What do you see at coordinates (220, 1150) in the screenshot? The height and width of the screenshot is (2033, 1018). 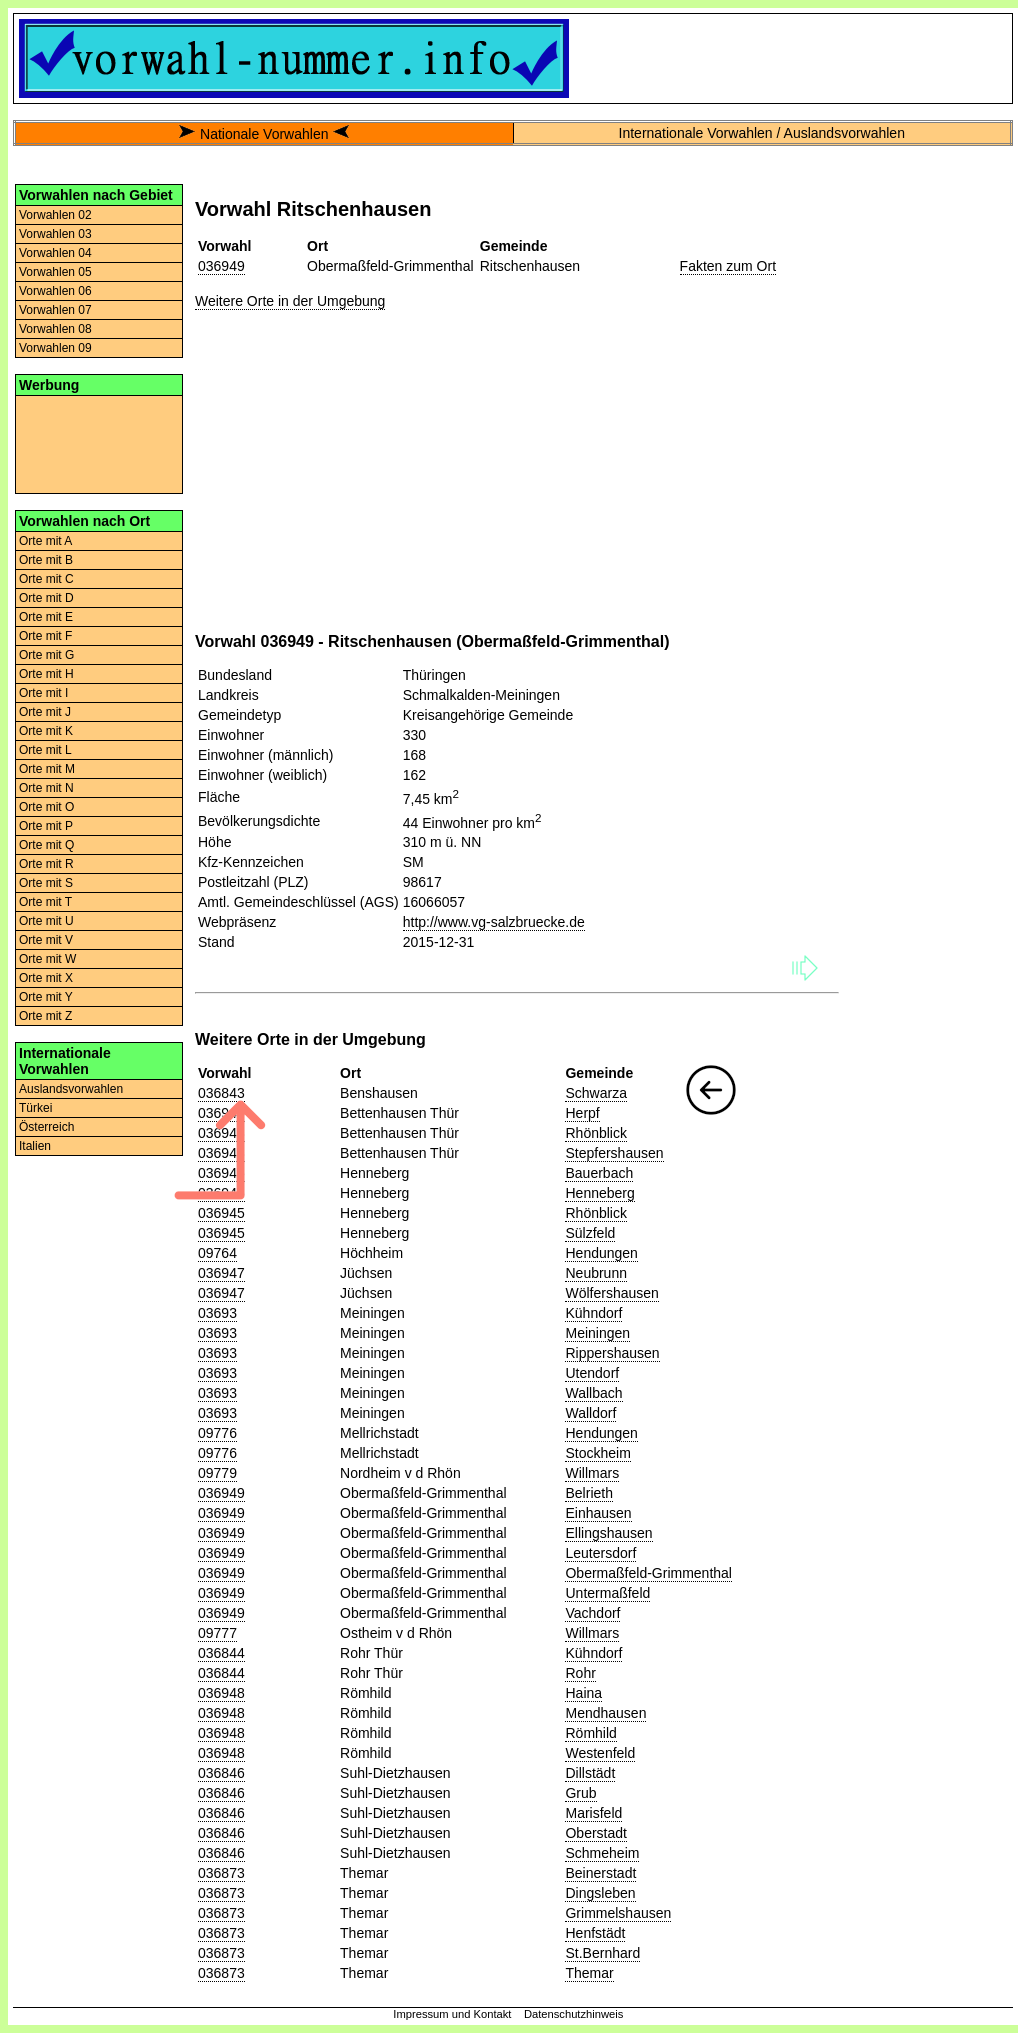 I see `turn right then continue upward` at bounding box center [220, 1150].